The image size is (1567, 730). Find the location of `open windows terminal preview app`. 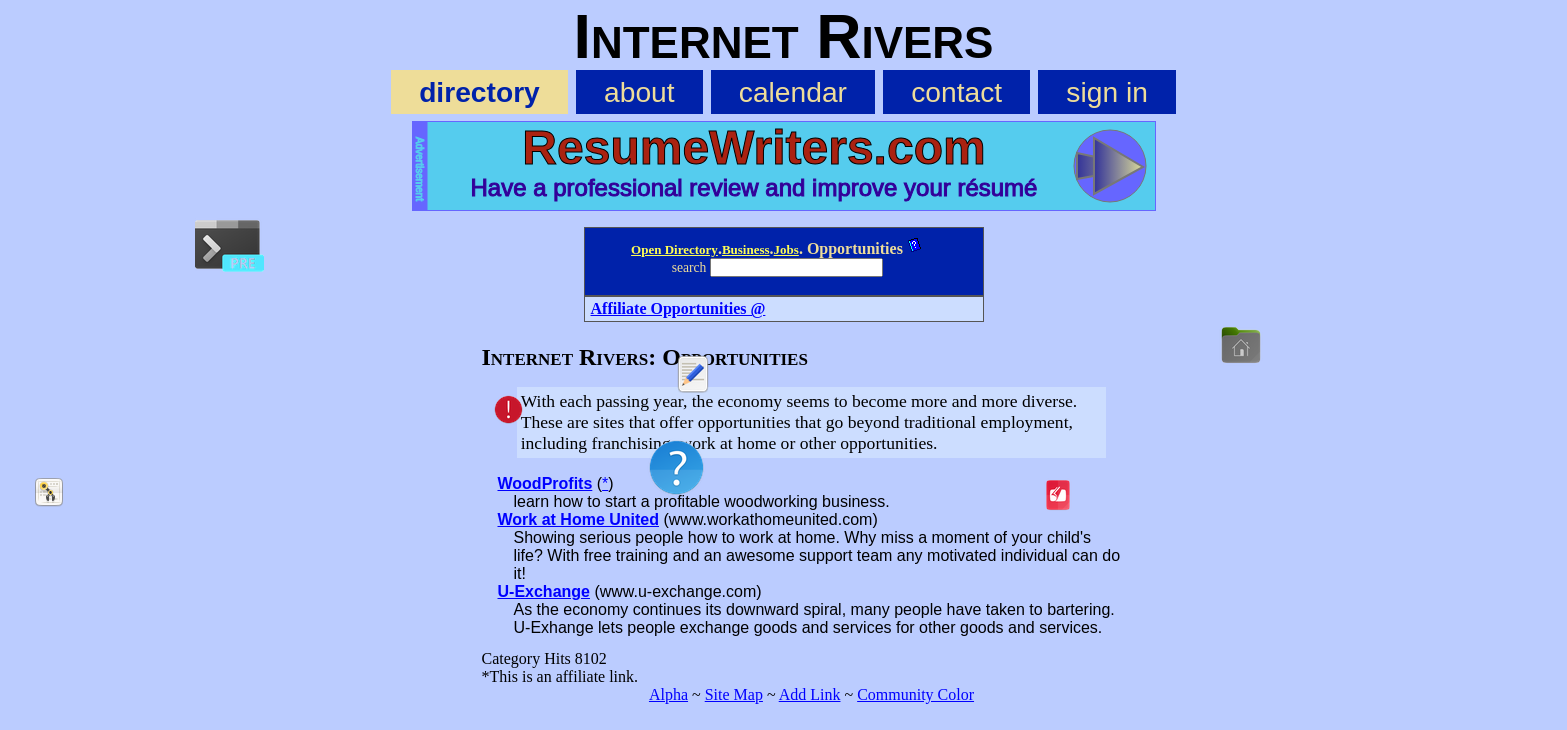

open windows terminal preview app is located at coordinates (229, 244).